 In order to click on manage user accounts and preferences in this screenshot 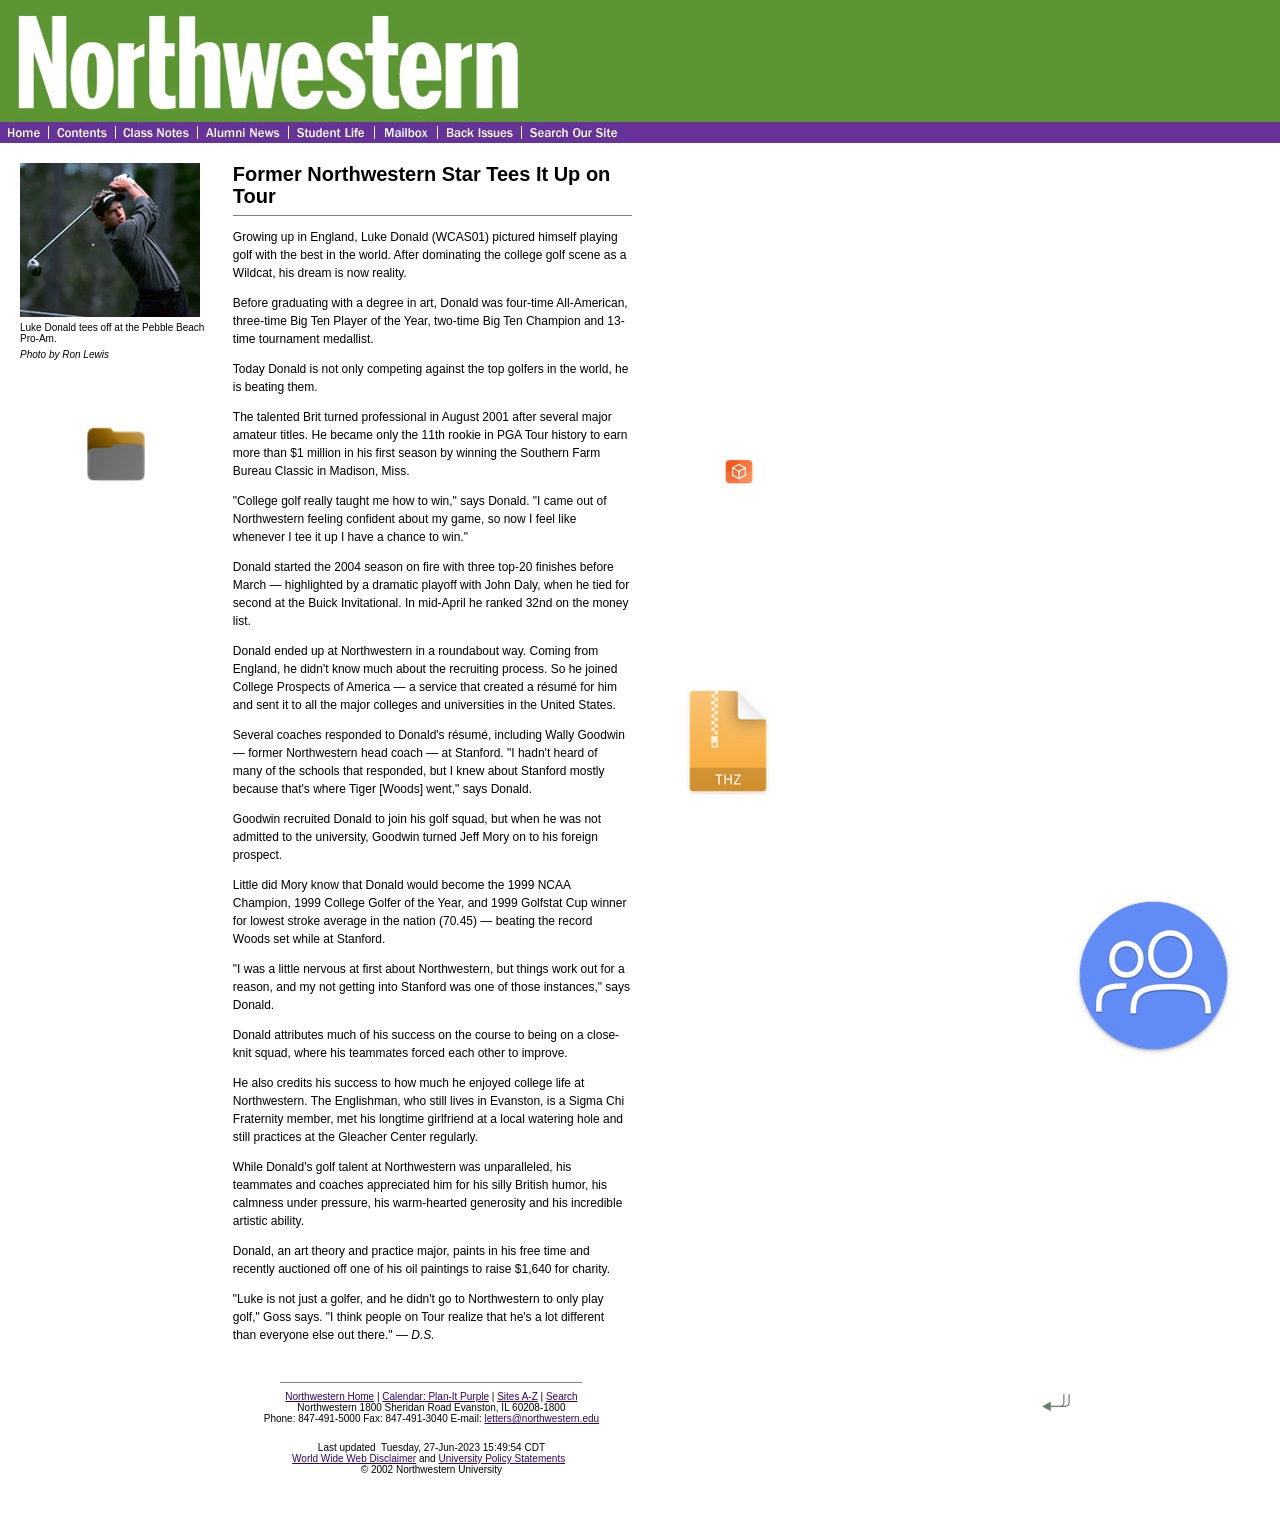, I will do `click(1153, 975)`.